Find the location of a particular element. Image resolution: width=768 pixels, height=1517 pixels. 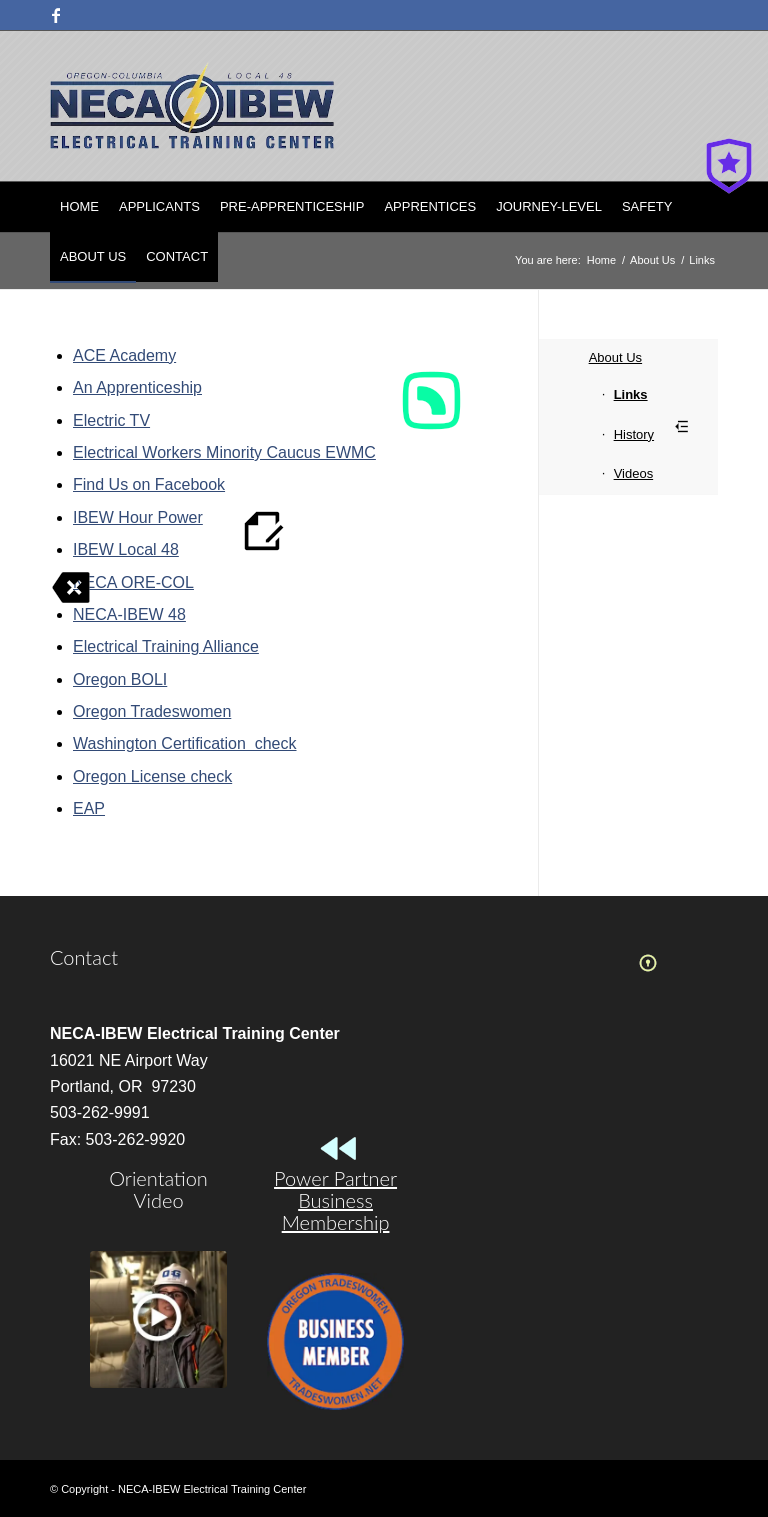

delete previous character or backspace is located at coordinates (72, 587).